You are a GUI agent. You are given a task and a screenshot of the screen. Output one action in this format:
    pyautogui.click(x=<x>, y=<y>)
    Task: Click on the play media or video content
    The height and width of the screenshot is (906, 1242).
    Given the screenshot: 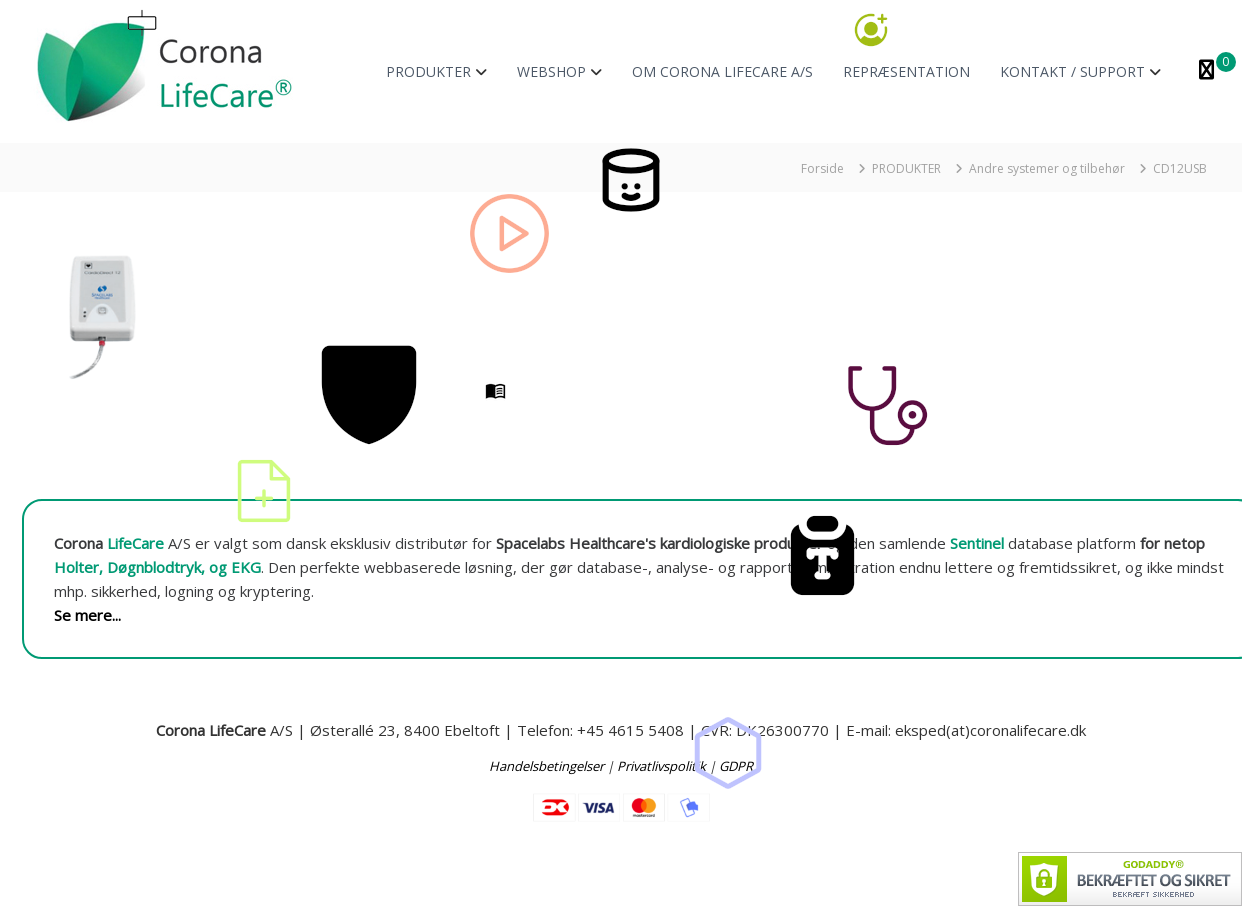 What is the action you would take?
    pyautogui.click(x=509, y=233)
    